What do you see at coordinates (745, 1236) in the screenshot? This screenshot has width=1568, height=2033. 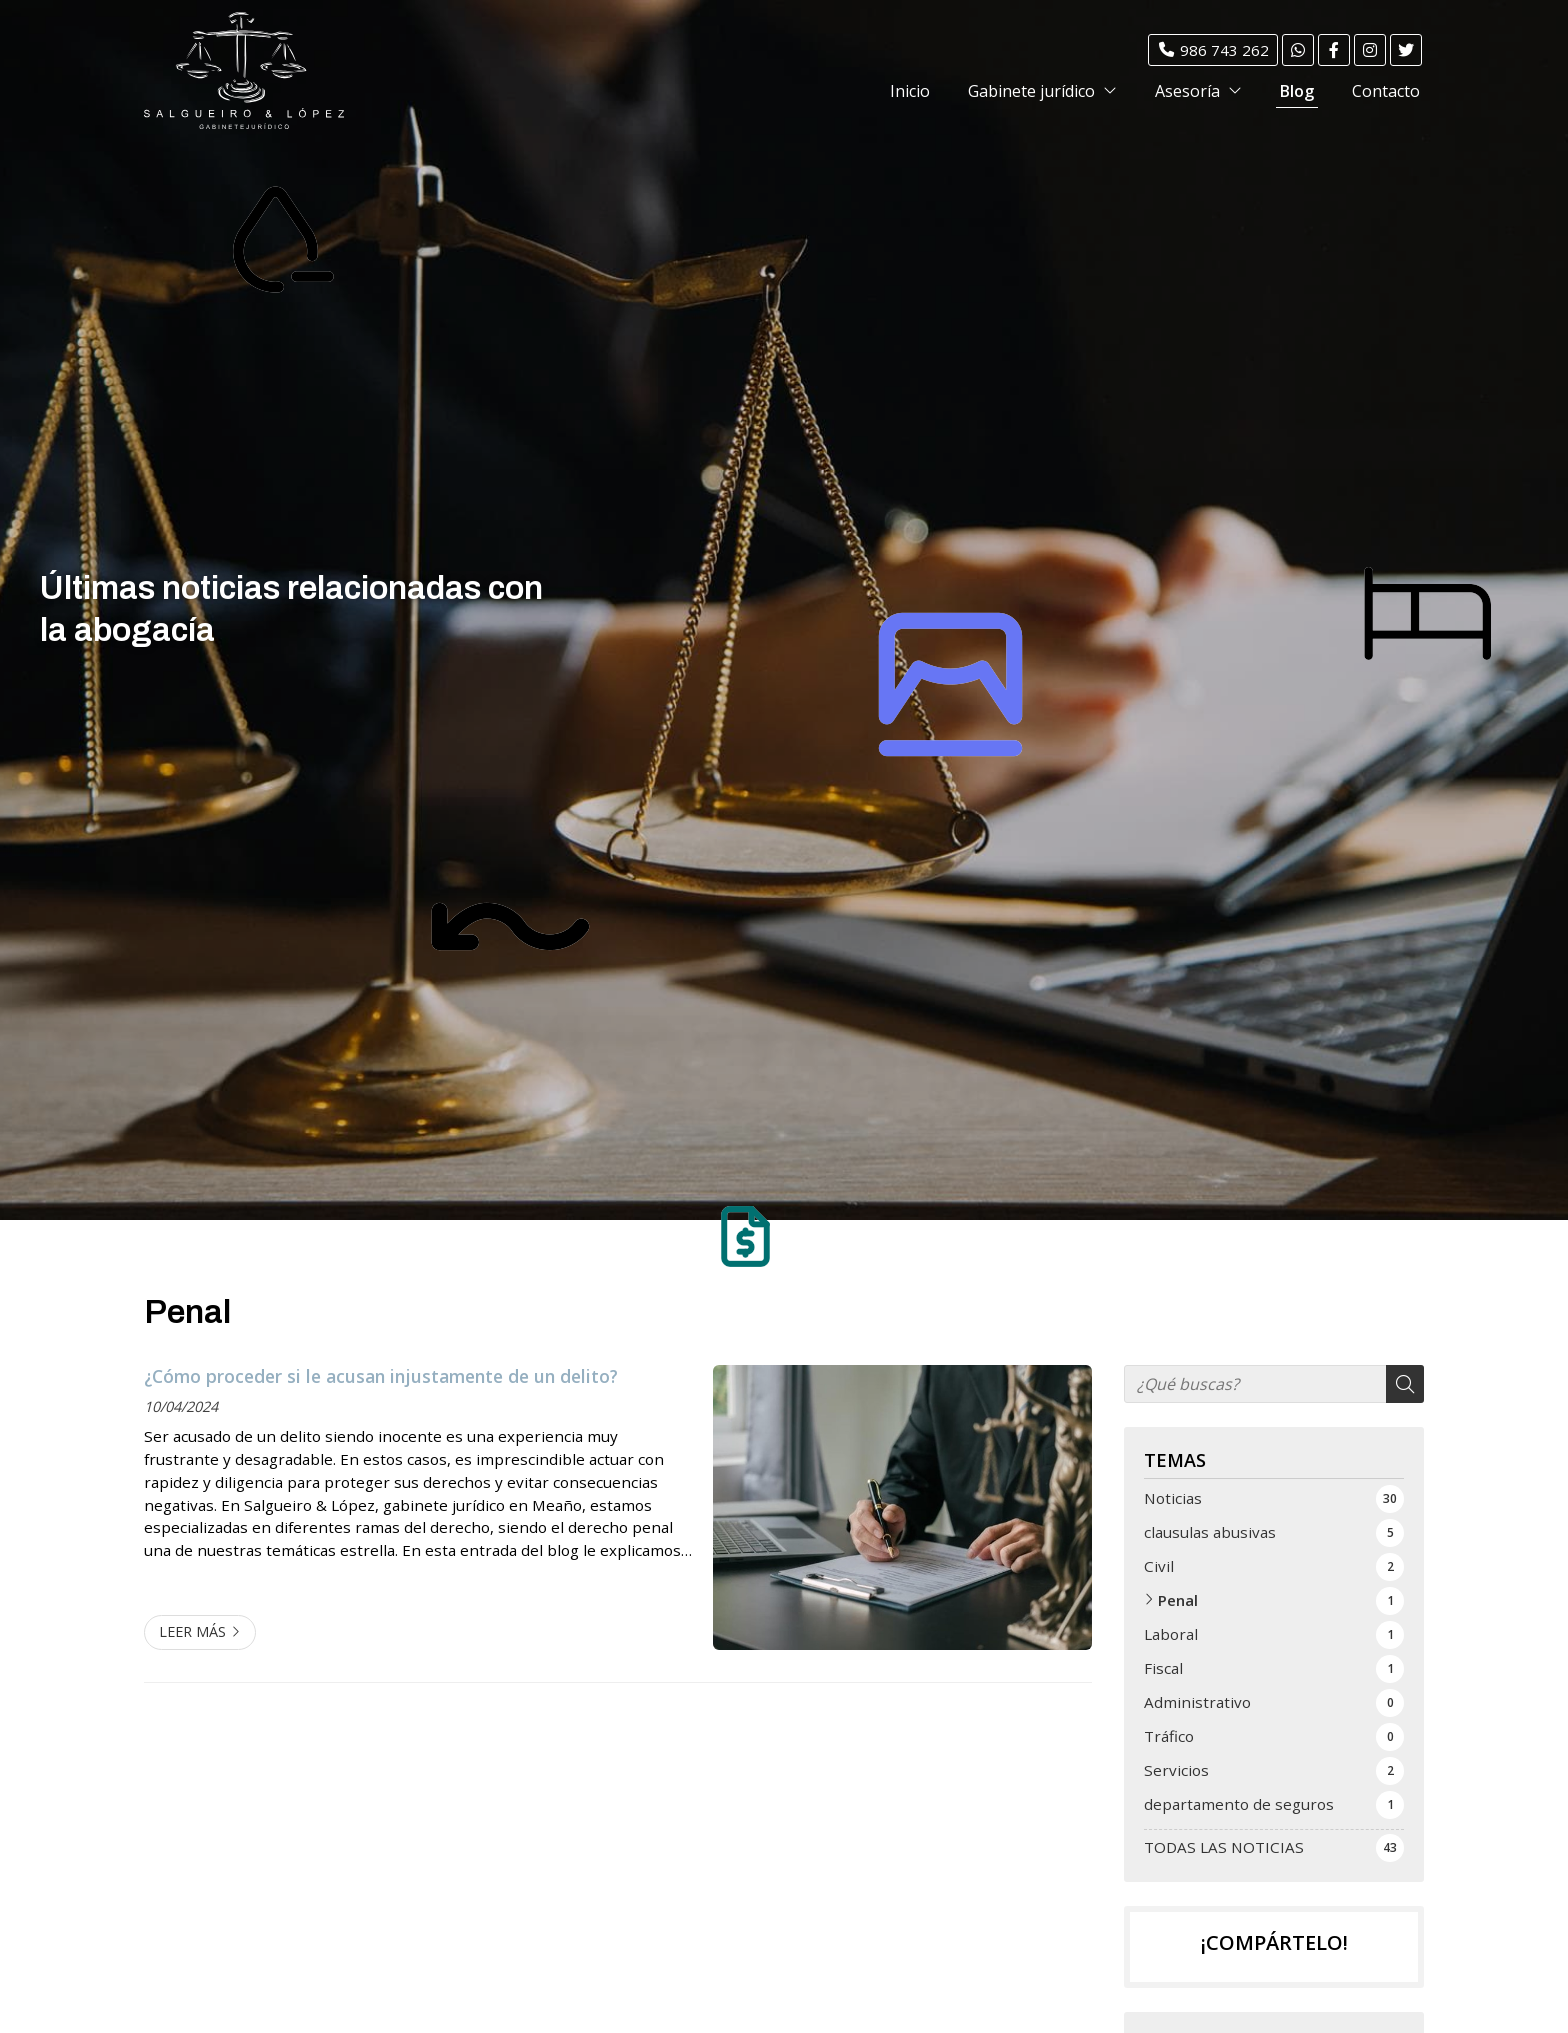 I see `view invoice or billing document` at bounding box center [745, 1236].